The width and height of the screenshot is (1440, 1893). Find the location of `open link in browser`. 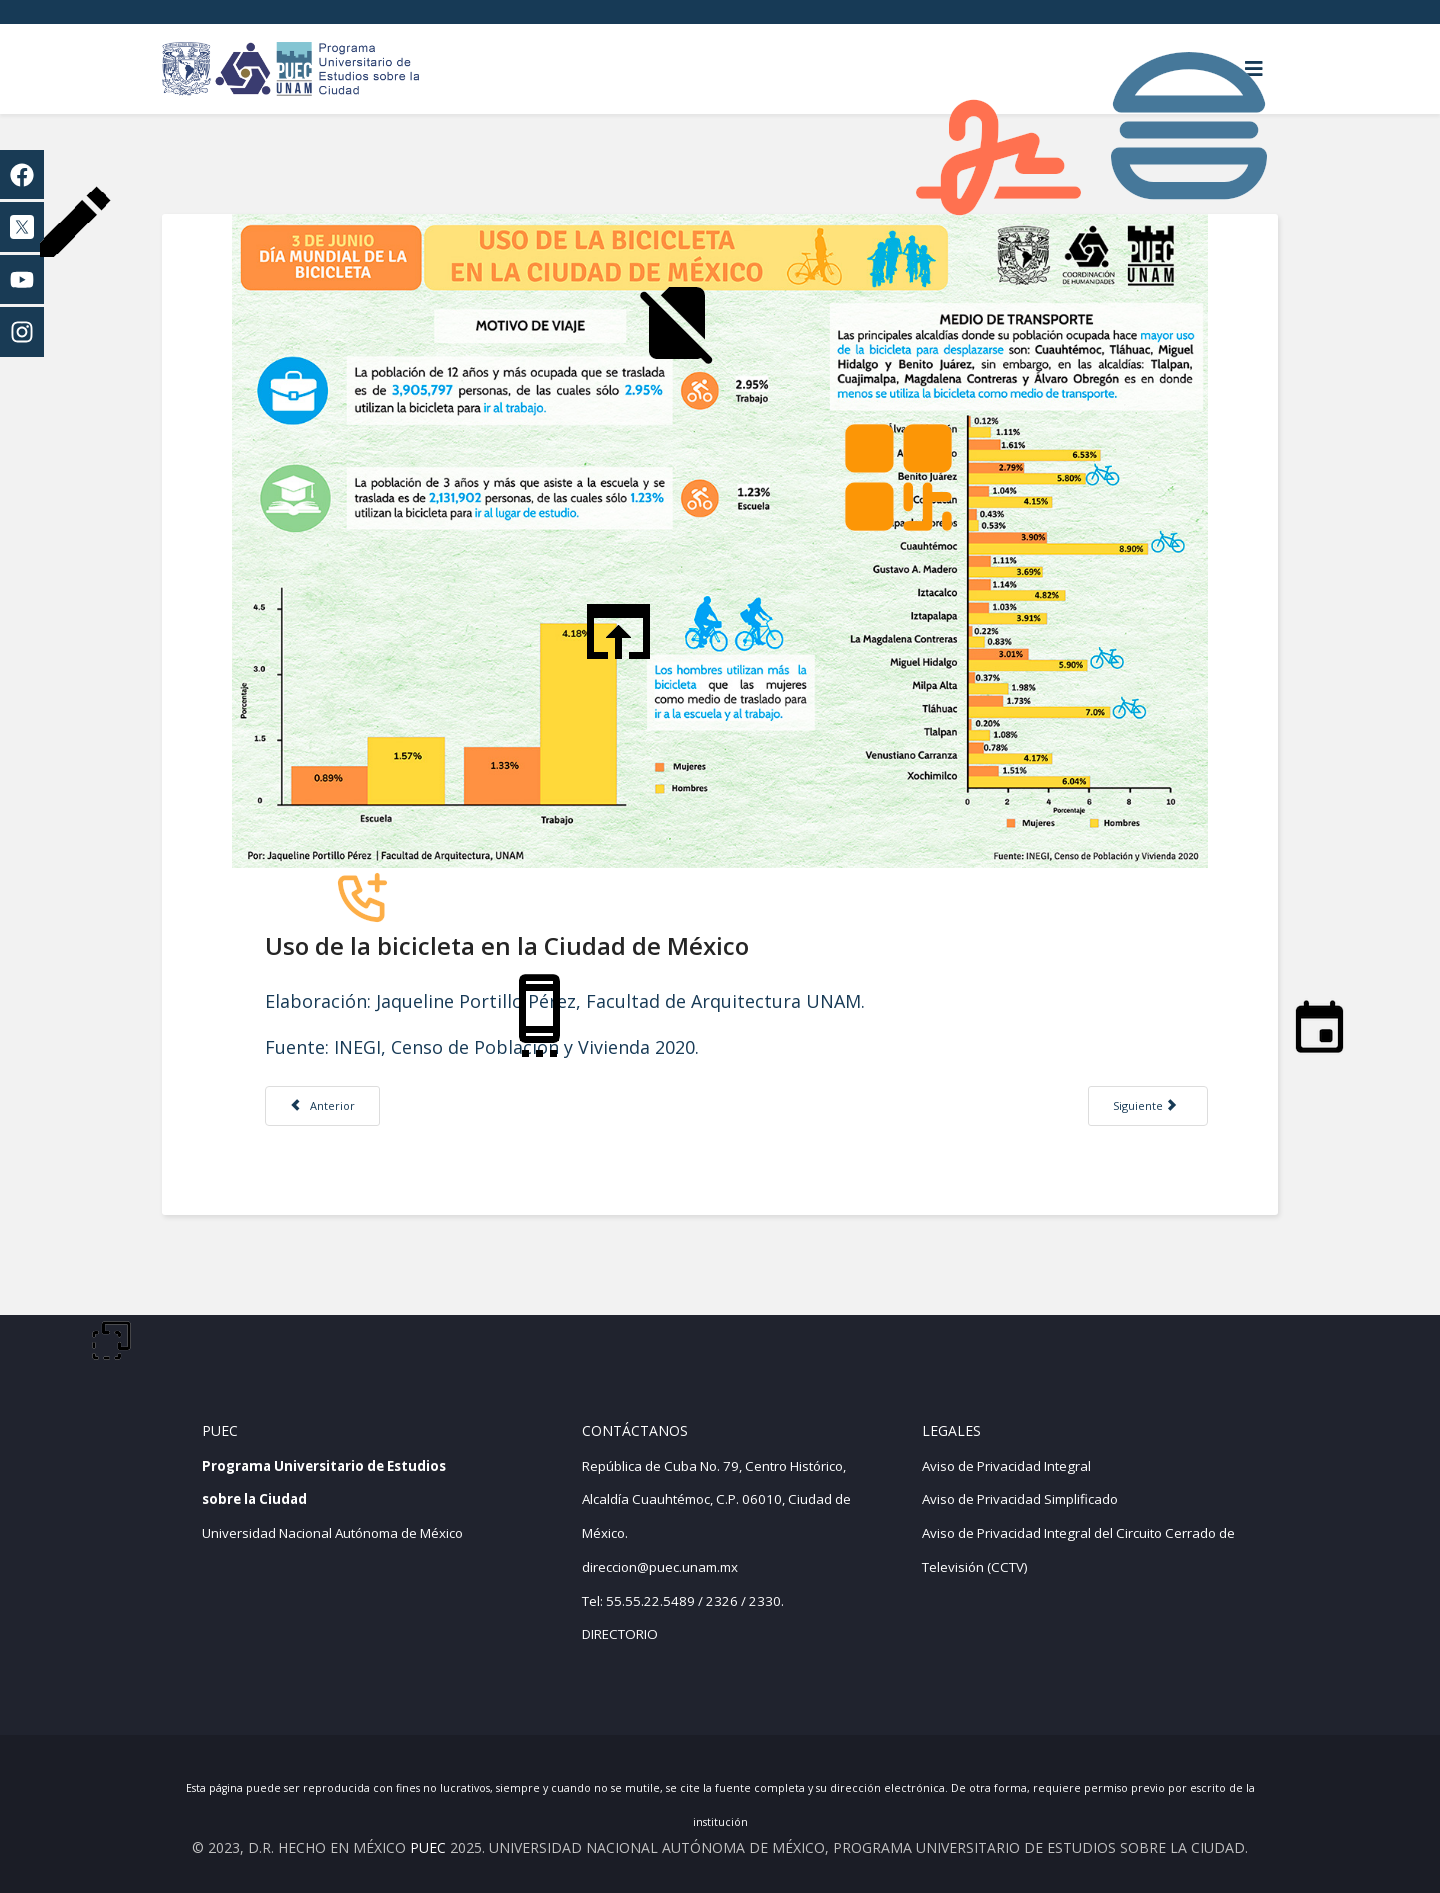

open link in browser is located at coordinates (618, 631).